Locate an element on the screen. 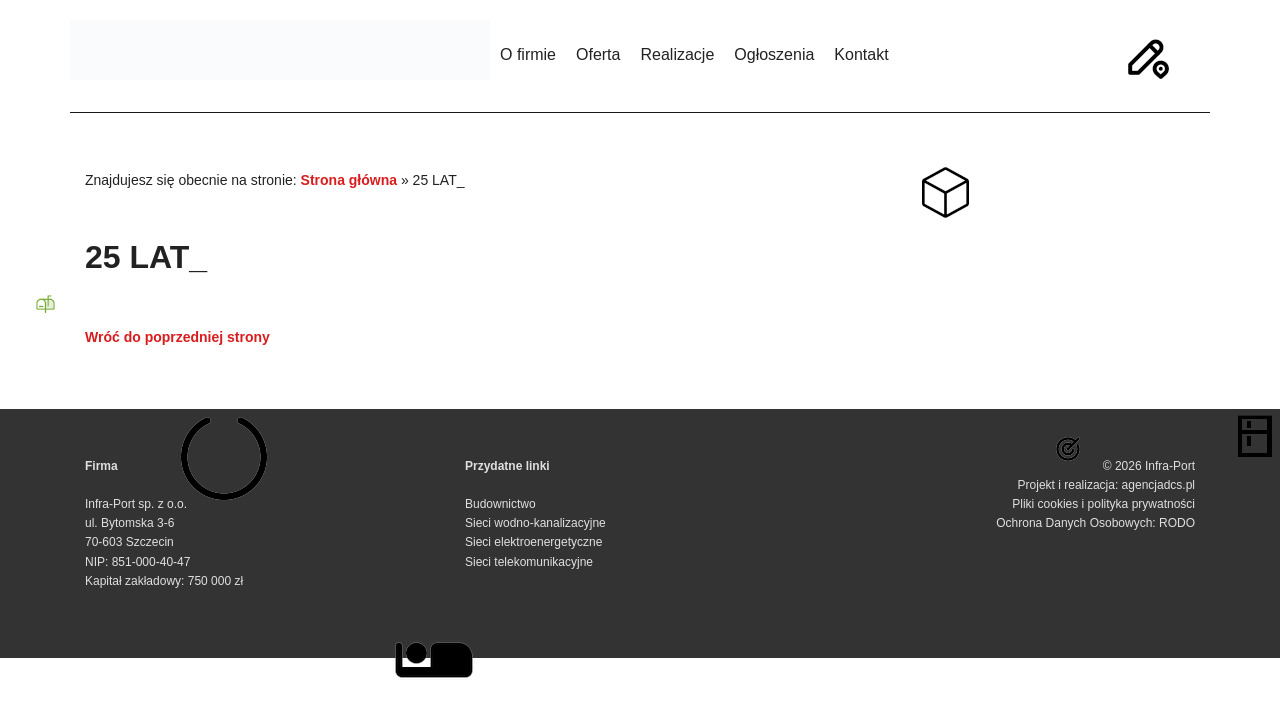 The height and width of the screenshot is (720, 1280). access kitchen or food-related settings is located at coordinates (1255, 436).